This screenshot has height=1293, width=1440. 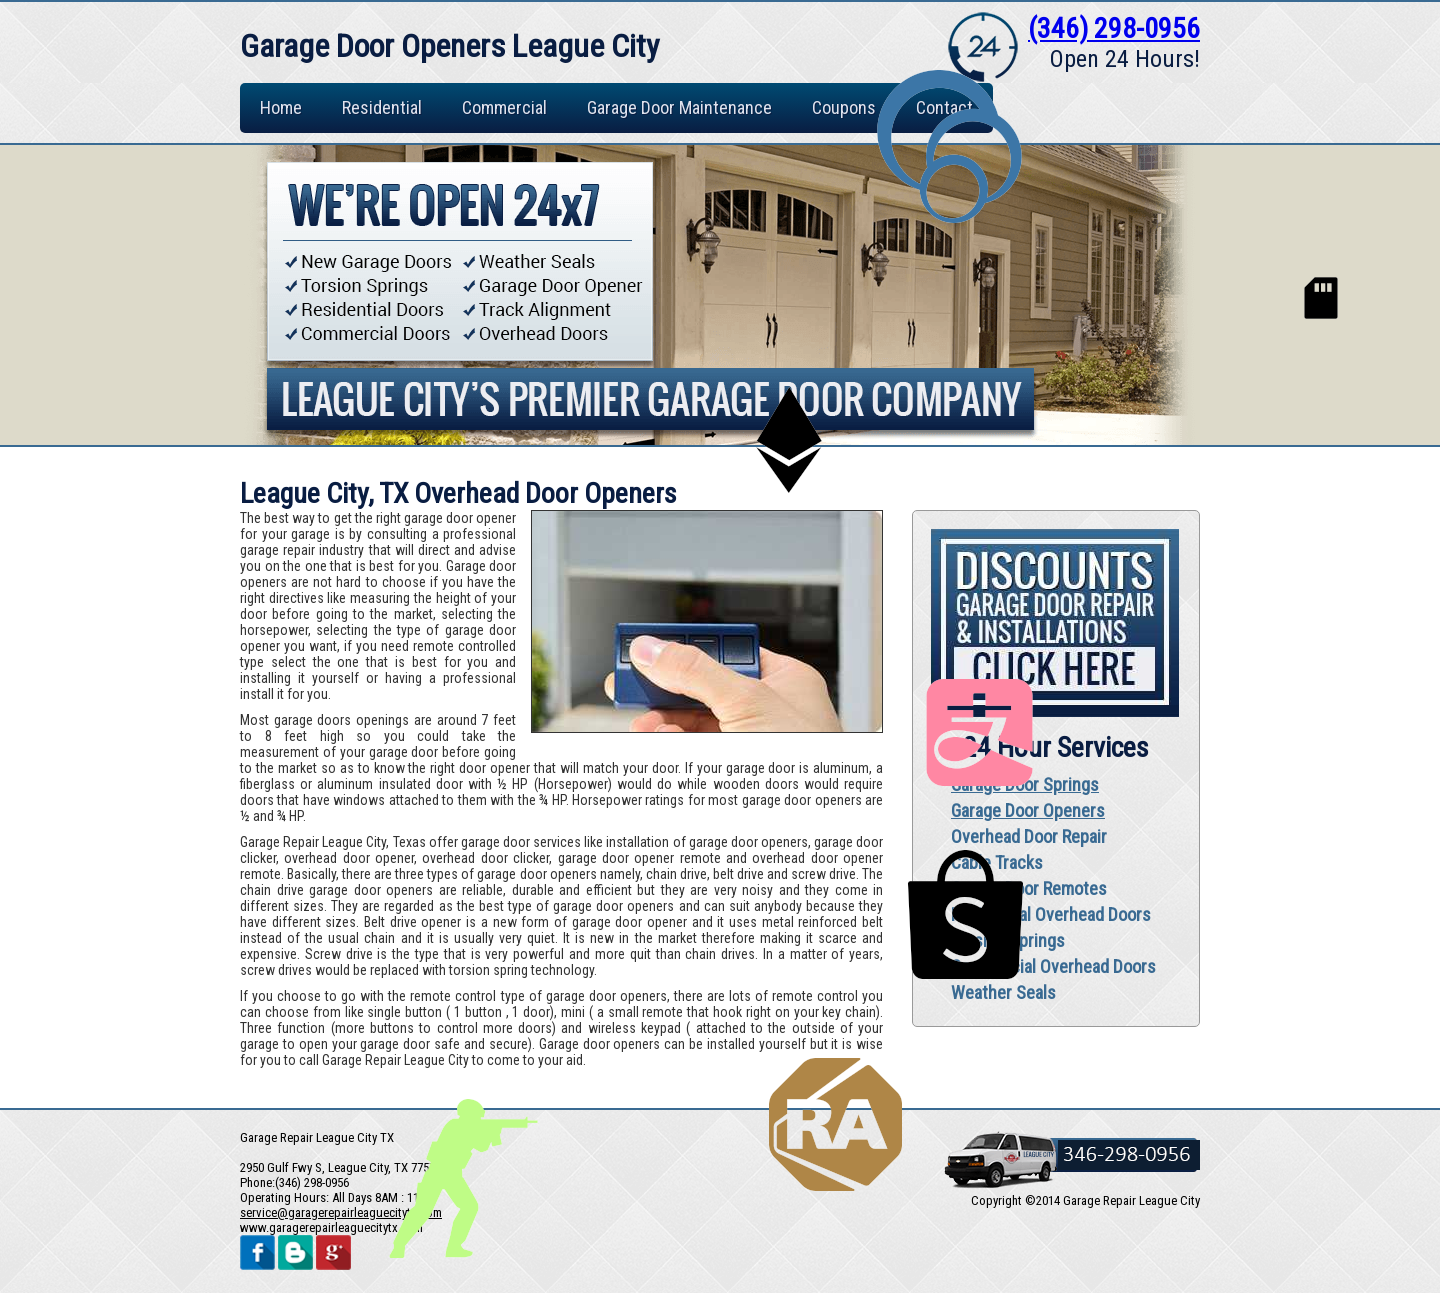 I want to click on visit rockwell automation website, so click(x=835, y=1124).